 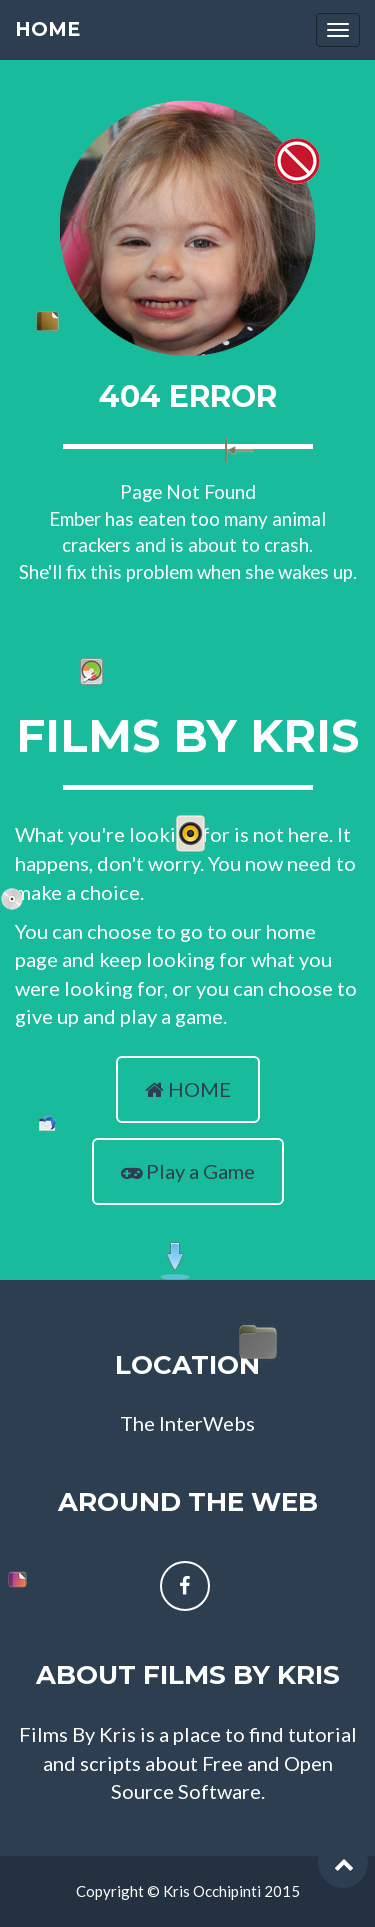 What do you see at coordinates (47, 1125) in the screenshot?
I see `open thunderbird email folder` at bounding box center [47, 1125].